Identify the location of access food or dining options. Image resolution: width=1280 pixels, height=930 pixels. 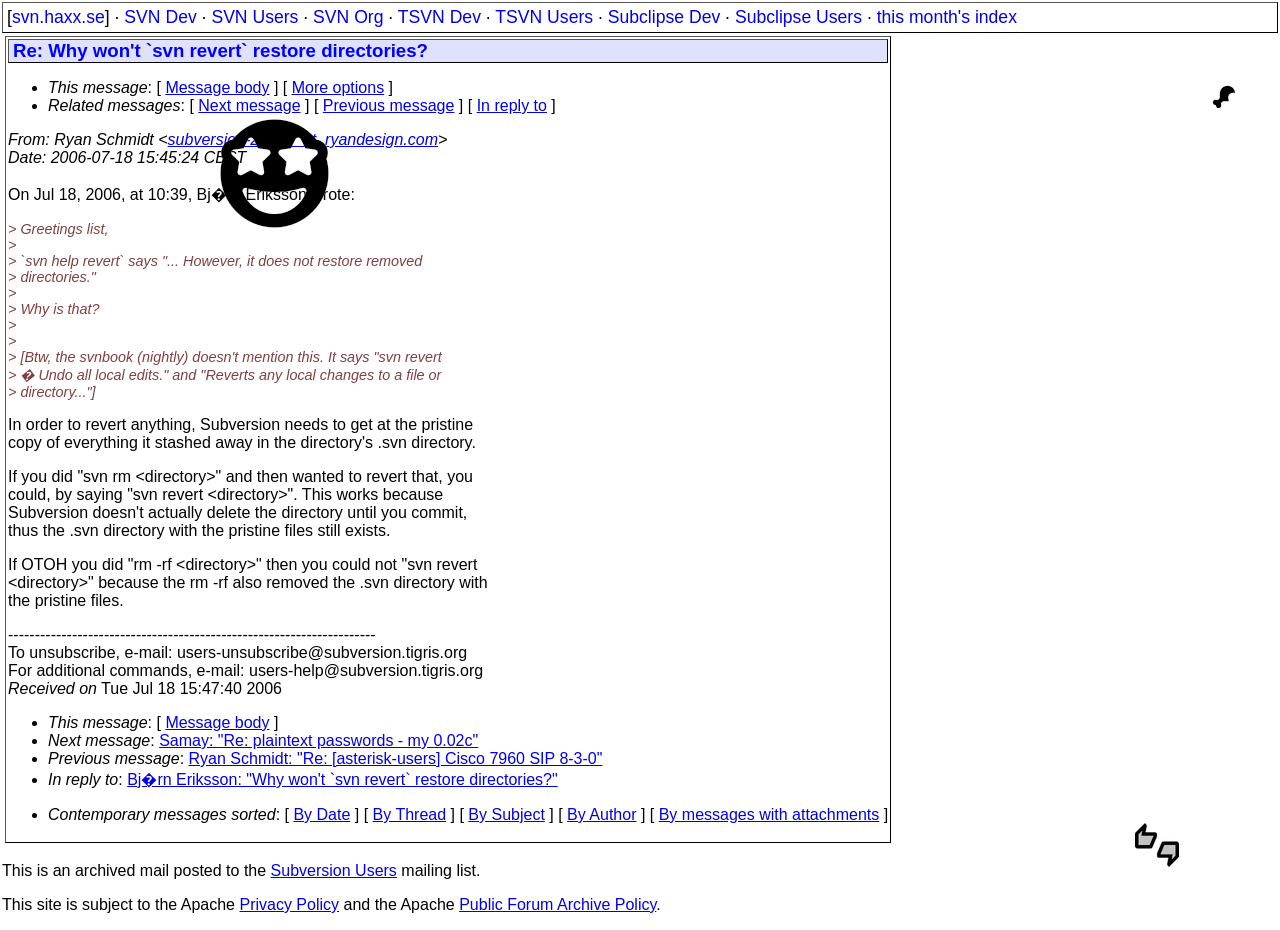
(1224, 97).